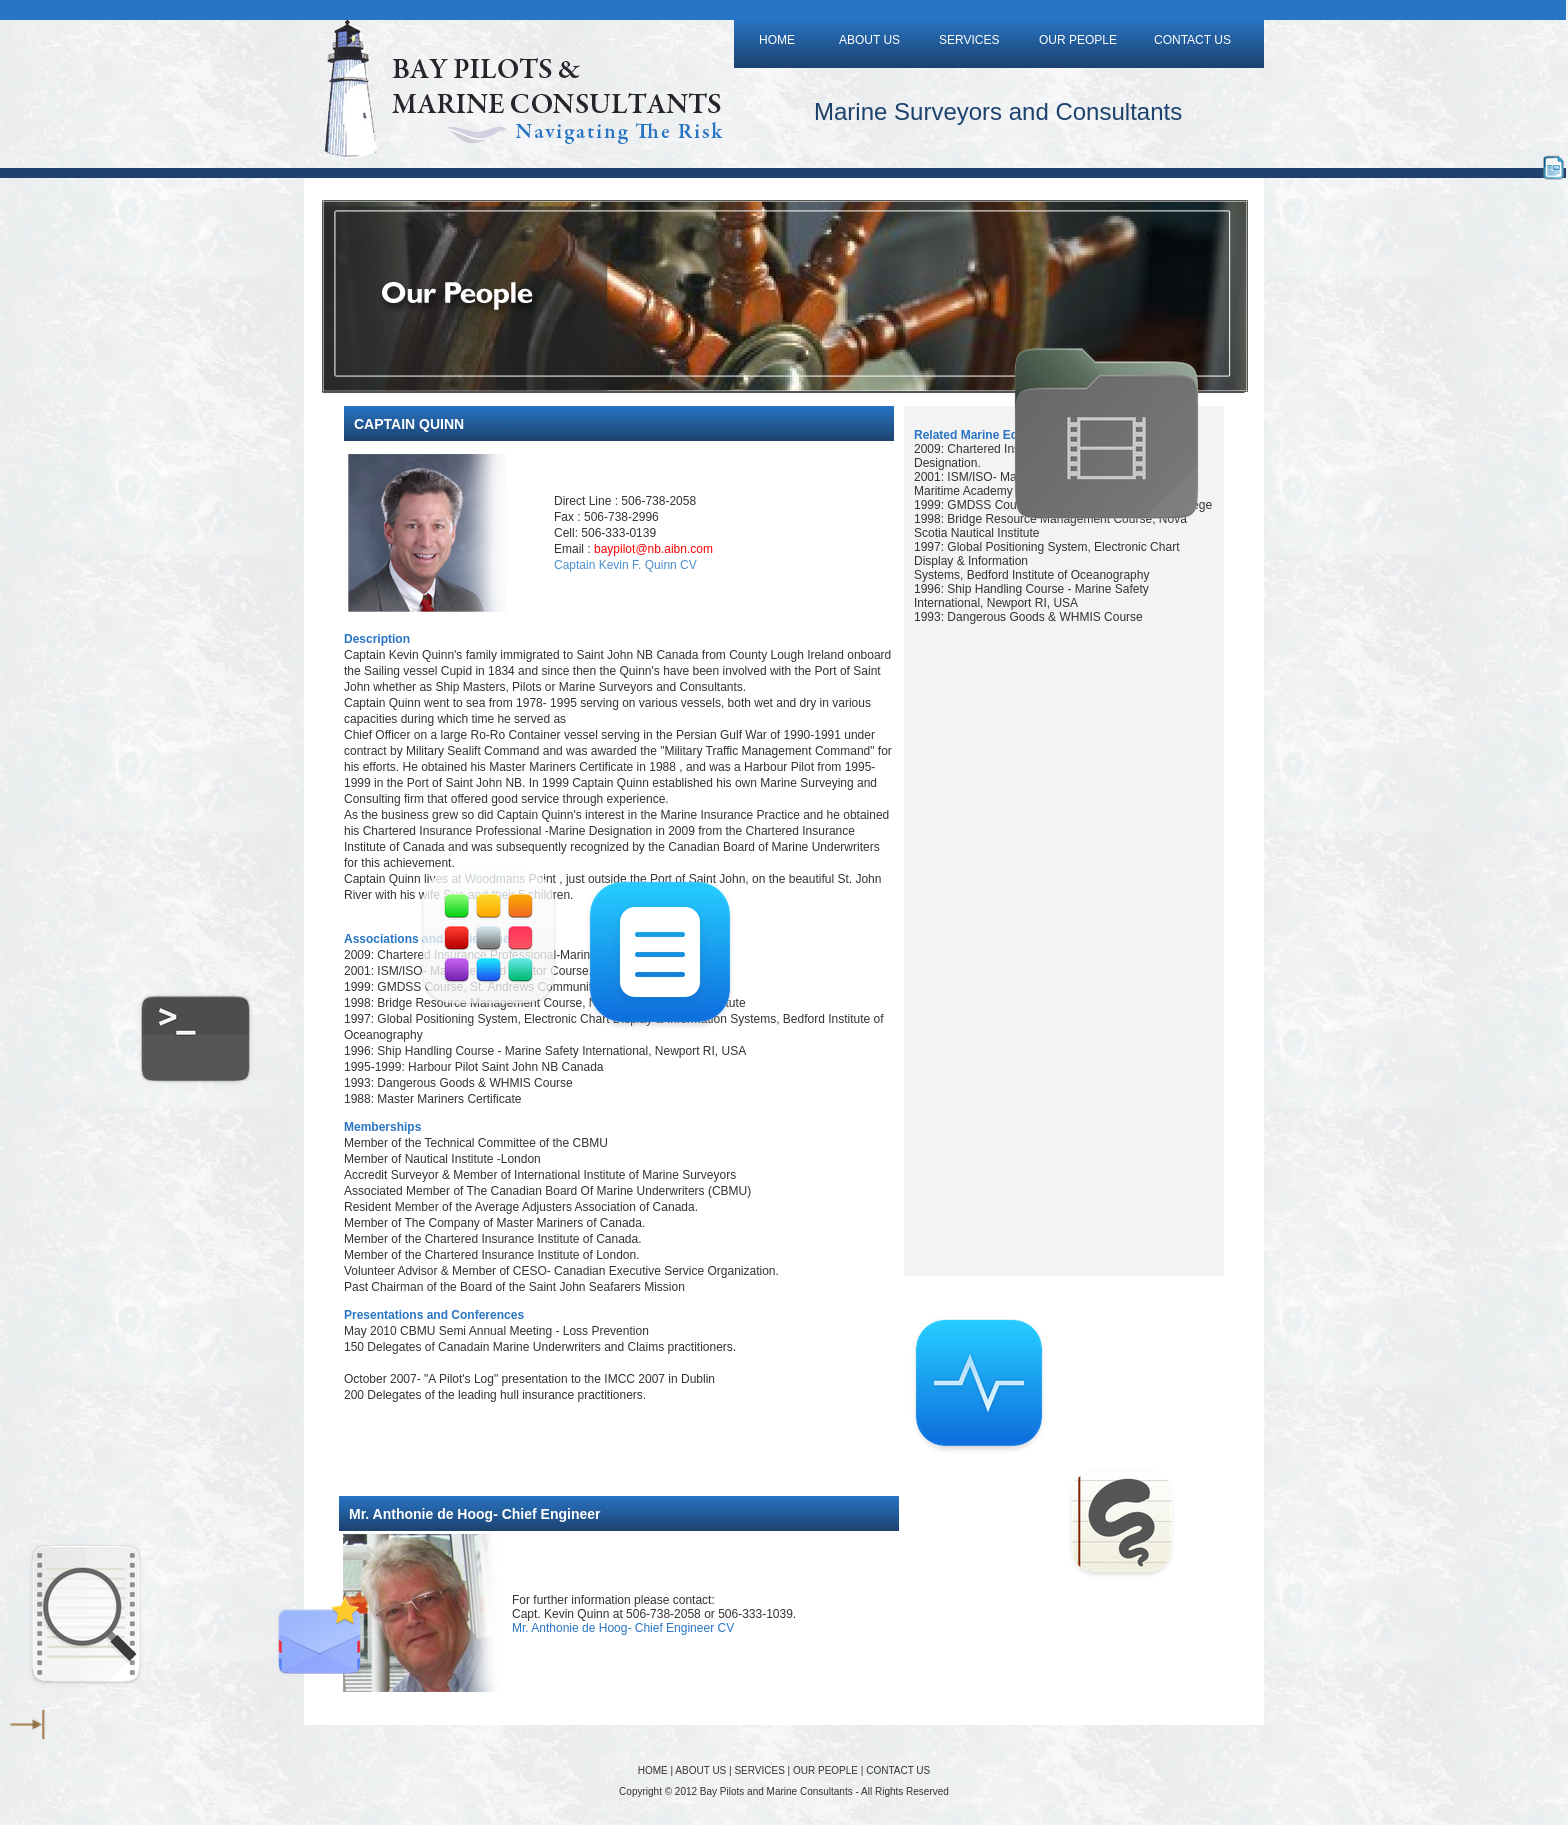  I want to click on open rnote handwriting and note-taking app, so click(1121, 1521).